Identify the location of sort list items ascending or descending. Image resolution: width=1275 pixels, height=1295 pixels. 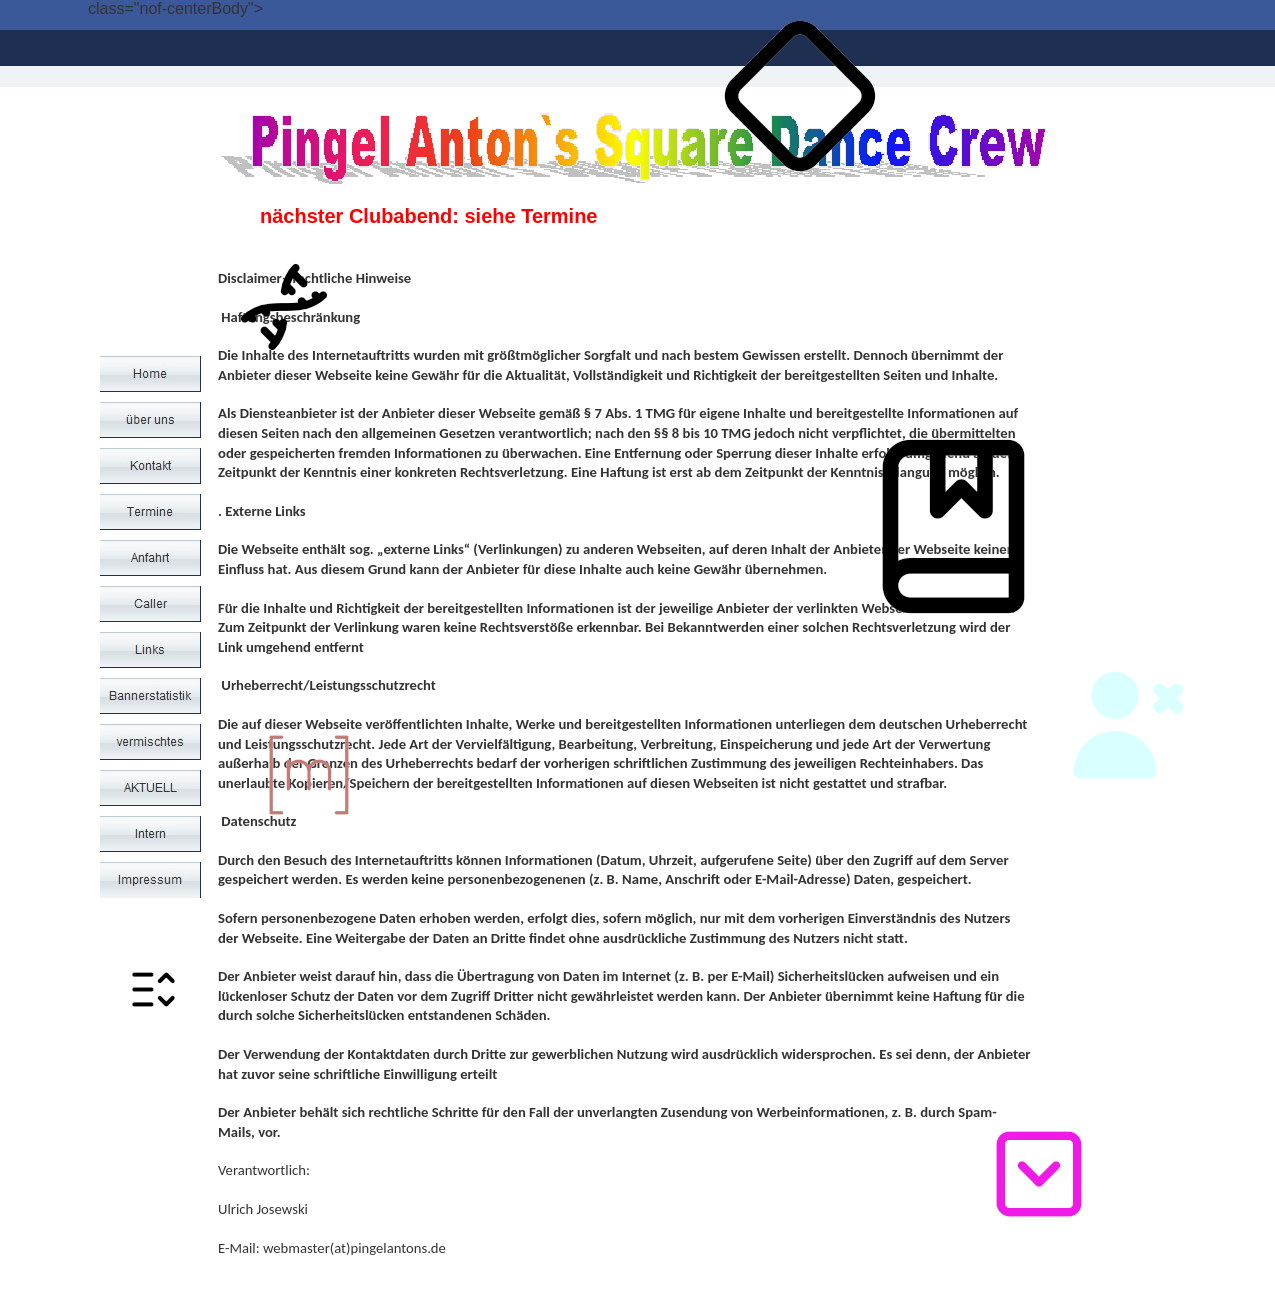
(153, 989).